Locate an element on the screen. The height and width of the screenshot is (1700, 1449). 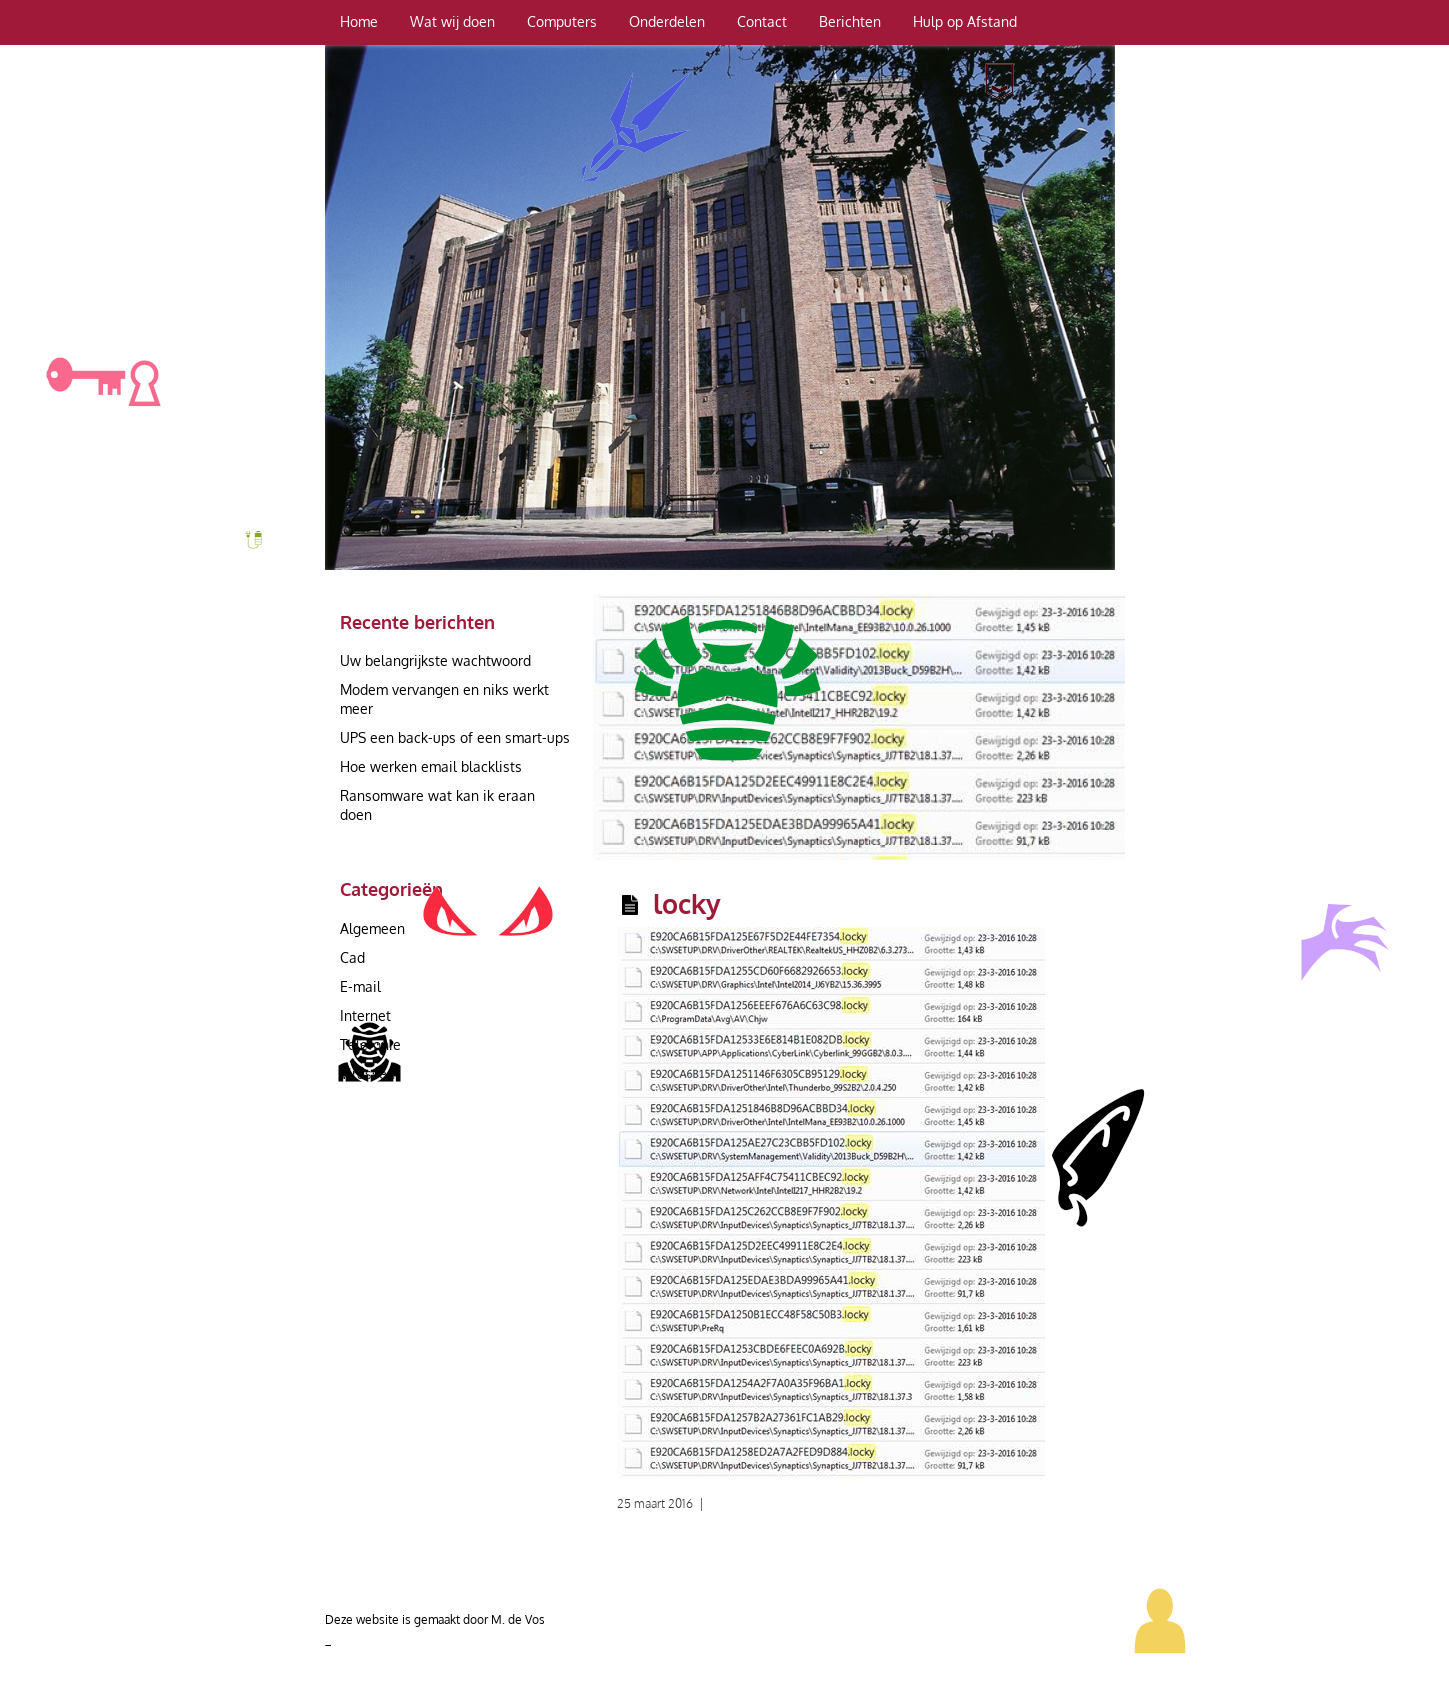
select monk character class is located at coordinates (369, 1050).